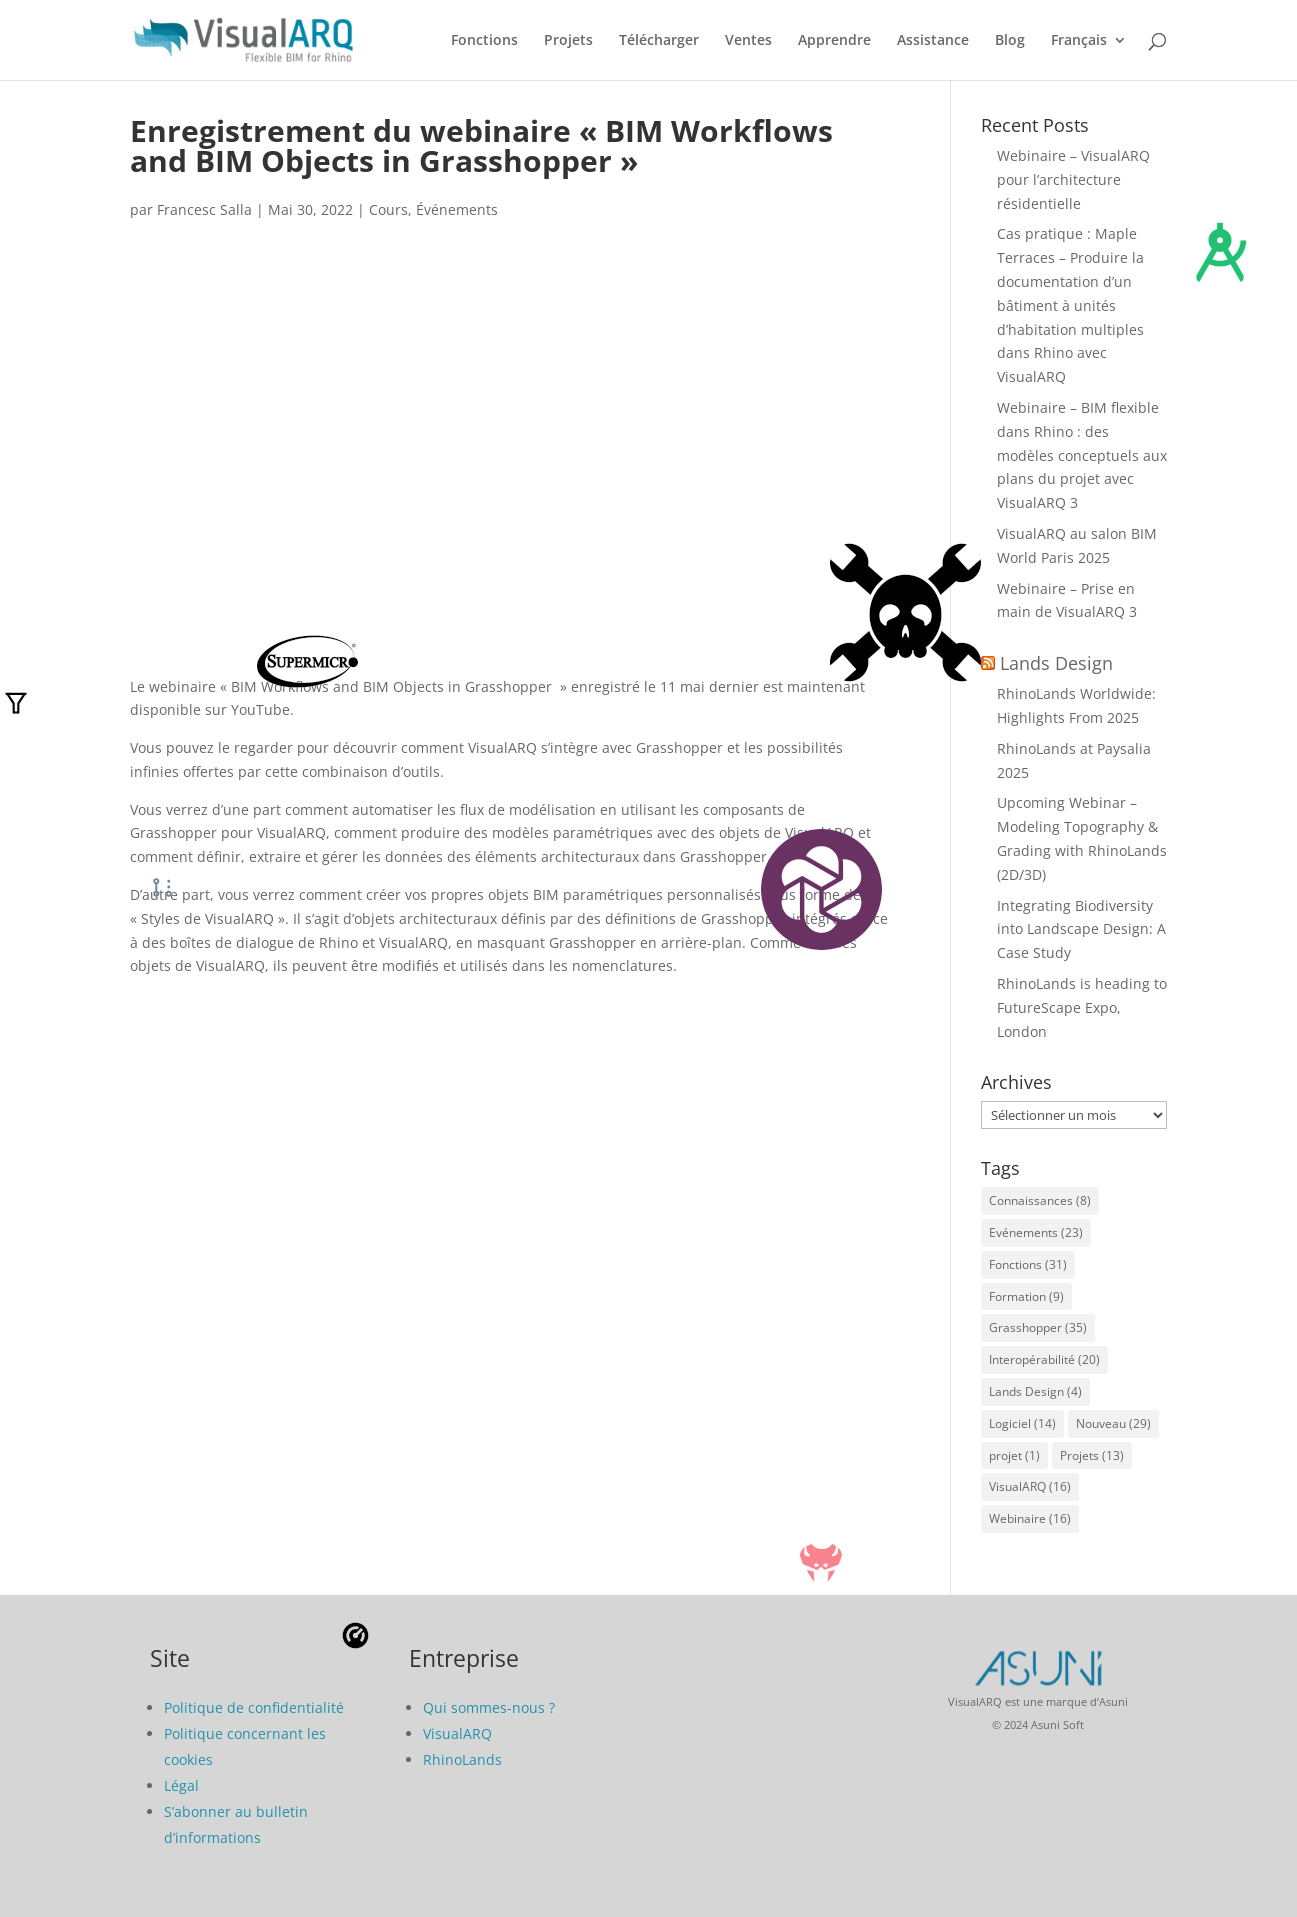 The width and height of the screenshot is (1297, 1917). I want to click on mamba ui brand logo, so click(821, 1563).